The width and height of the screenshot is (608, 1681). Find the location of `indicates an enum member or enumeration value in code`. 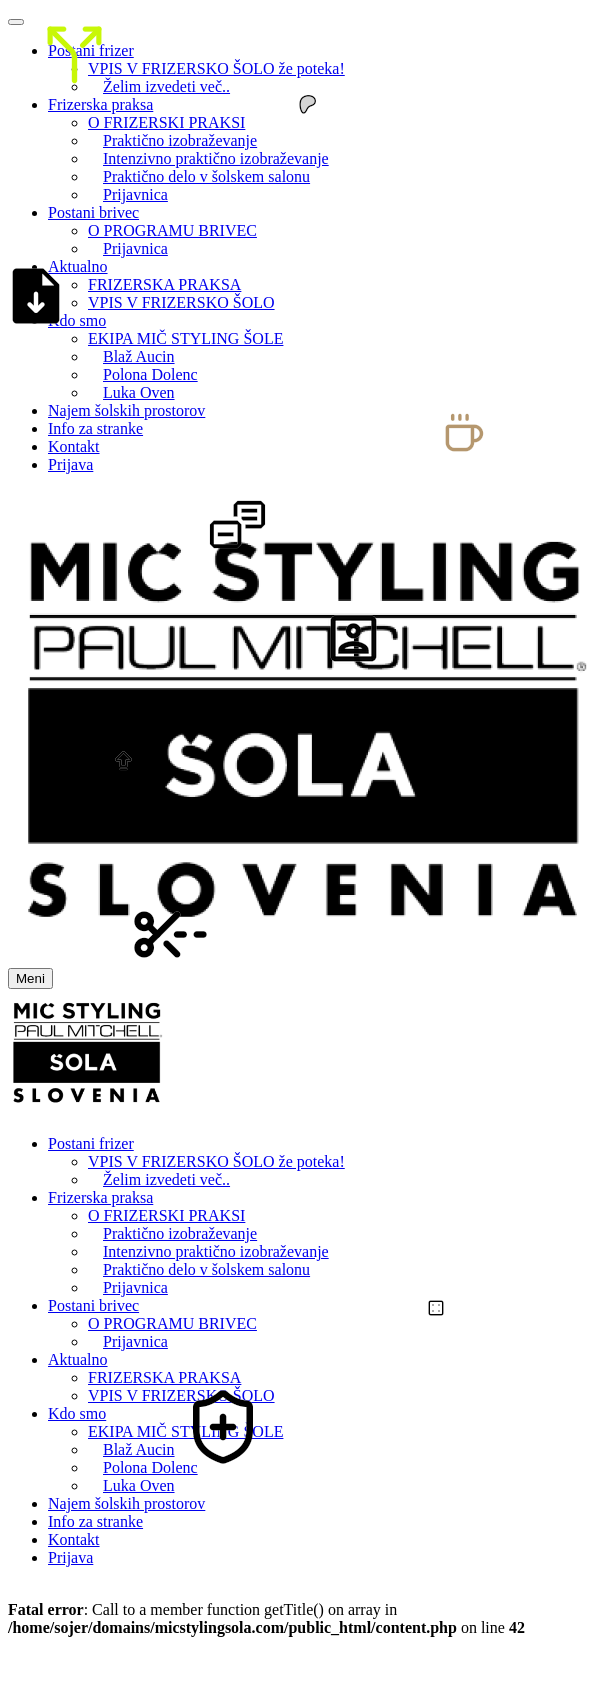

indicates an enum member or enumeration value in code is located at coordinates (237, 524).